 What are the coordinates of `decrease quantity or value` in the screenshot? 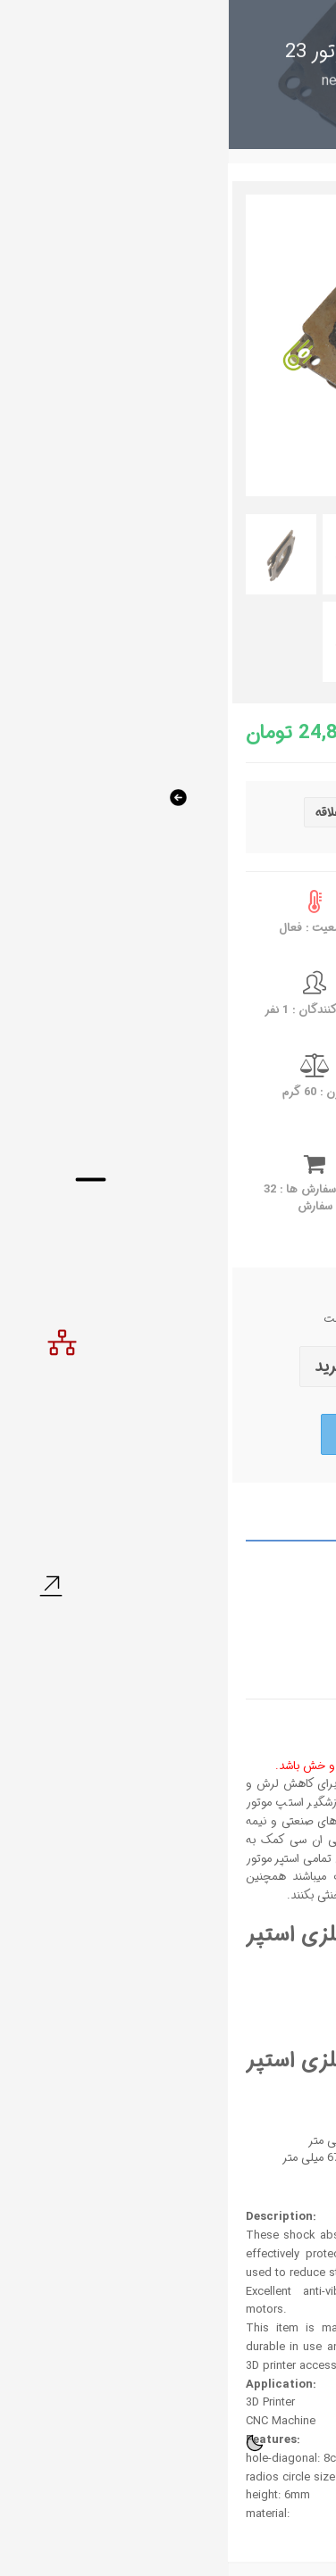 It's located at (90, 1179).